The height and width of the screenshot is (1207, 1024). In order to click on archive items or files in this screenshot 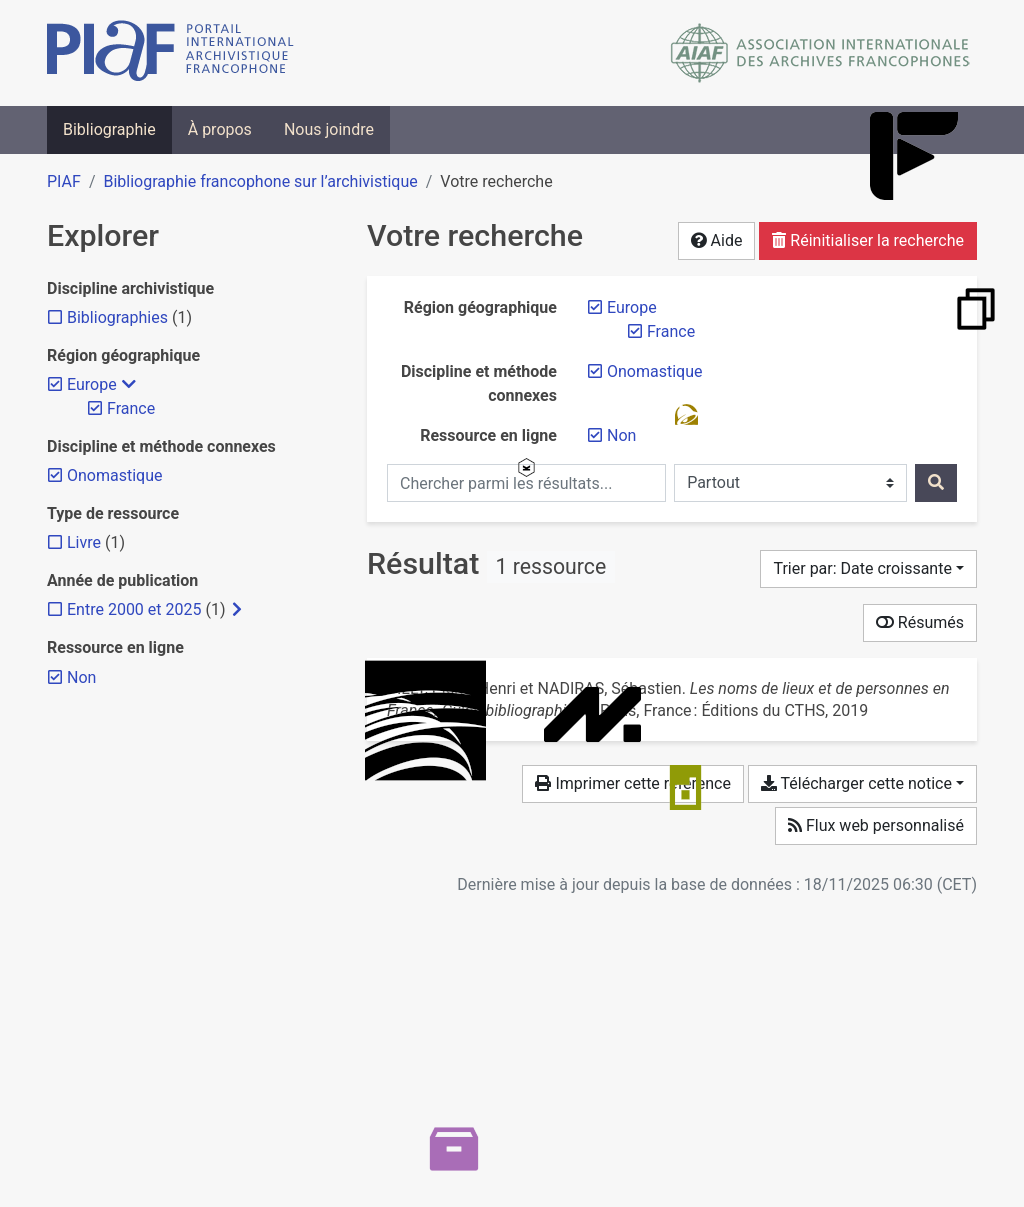, I will do `click(454, 1149)`.